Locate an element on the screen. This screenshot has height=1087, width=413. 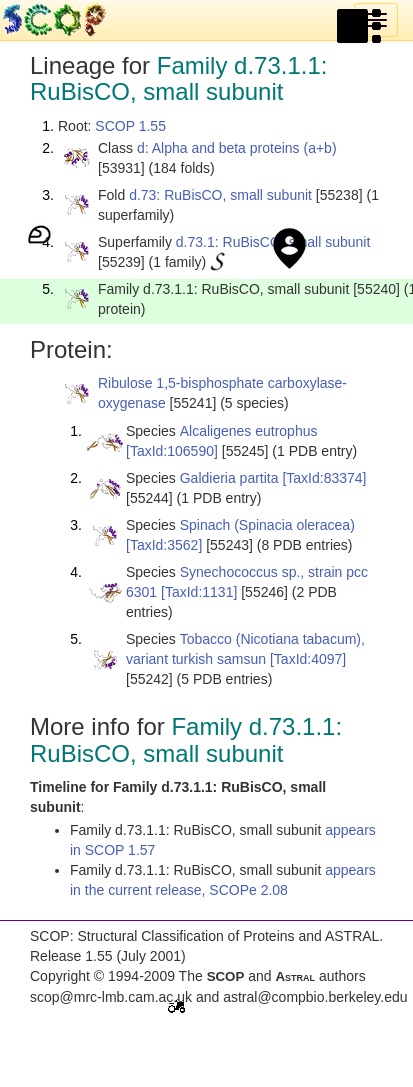
view a person's location on the map is located at coordinates (289, 248).